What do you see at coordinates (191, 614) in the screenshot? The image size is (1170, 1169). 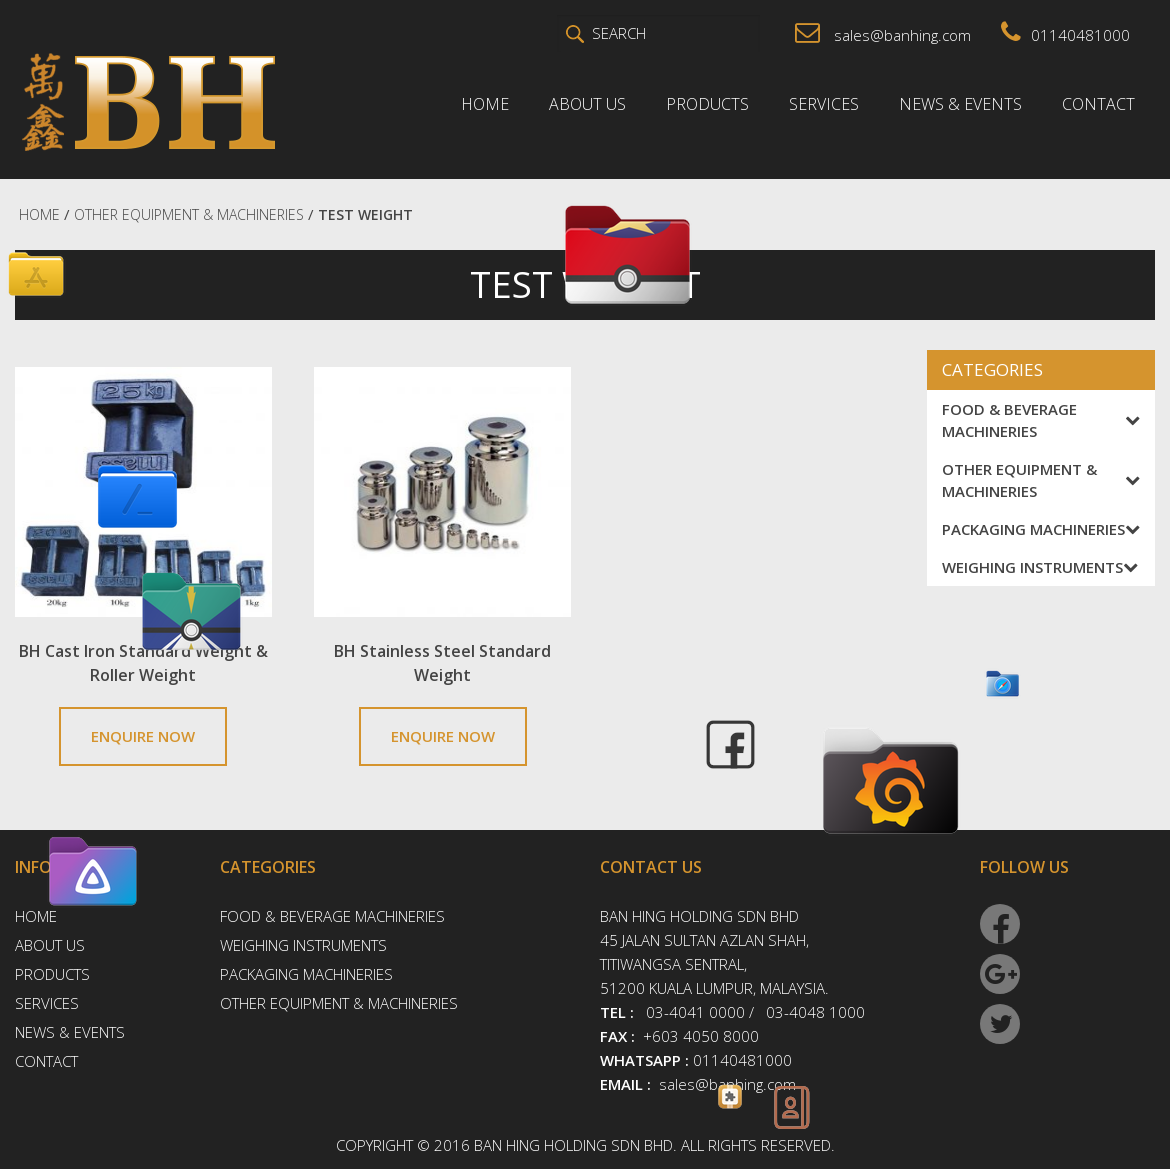 I see `folder containing pokémon lake ball game assets` at bounding box center [191, 614].